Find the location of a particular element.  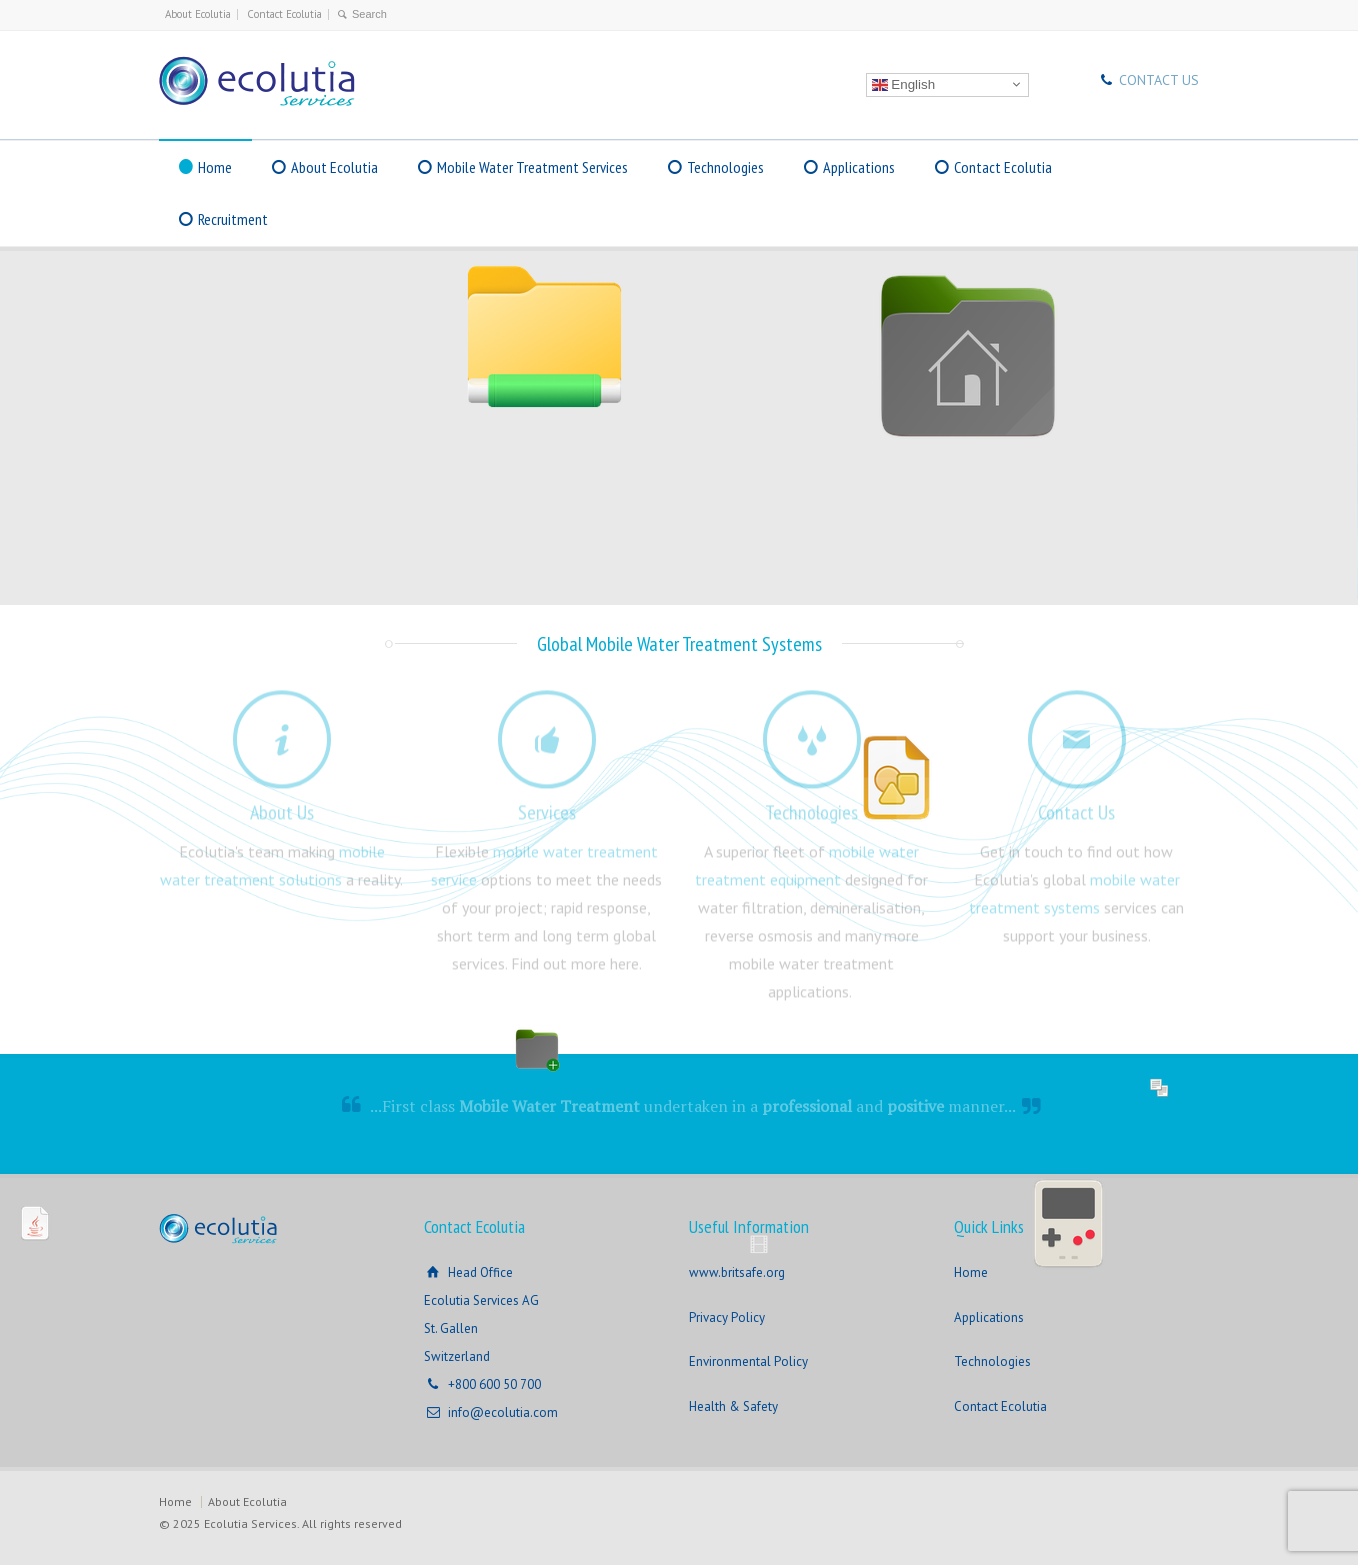

access your home folder is located at coordinates (968, 356).